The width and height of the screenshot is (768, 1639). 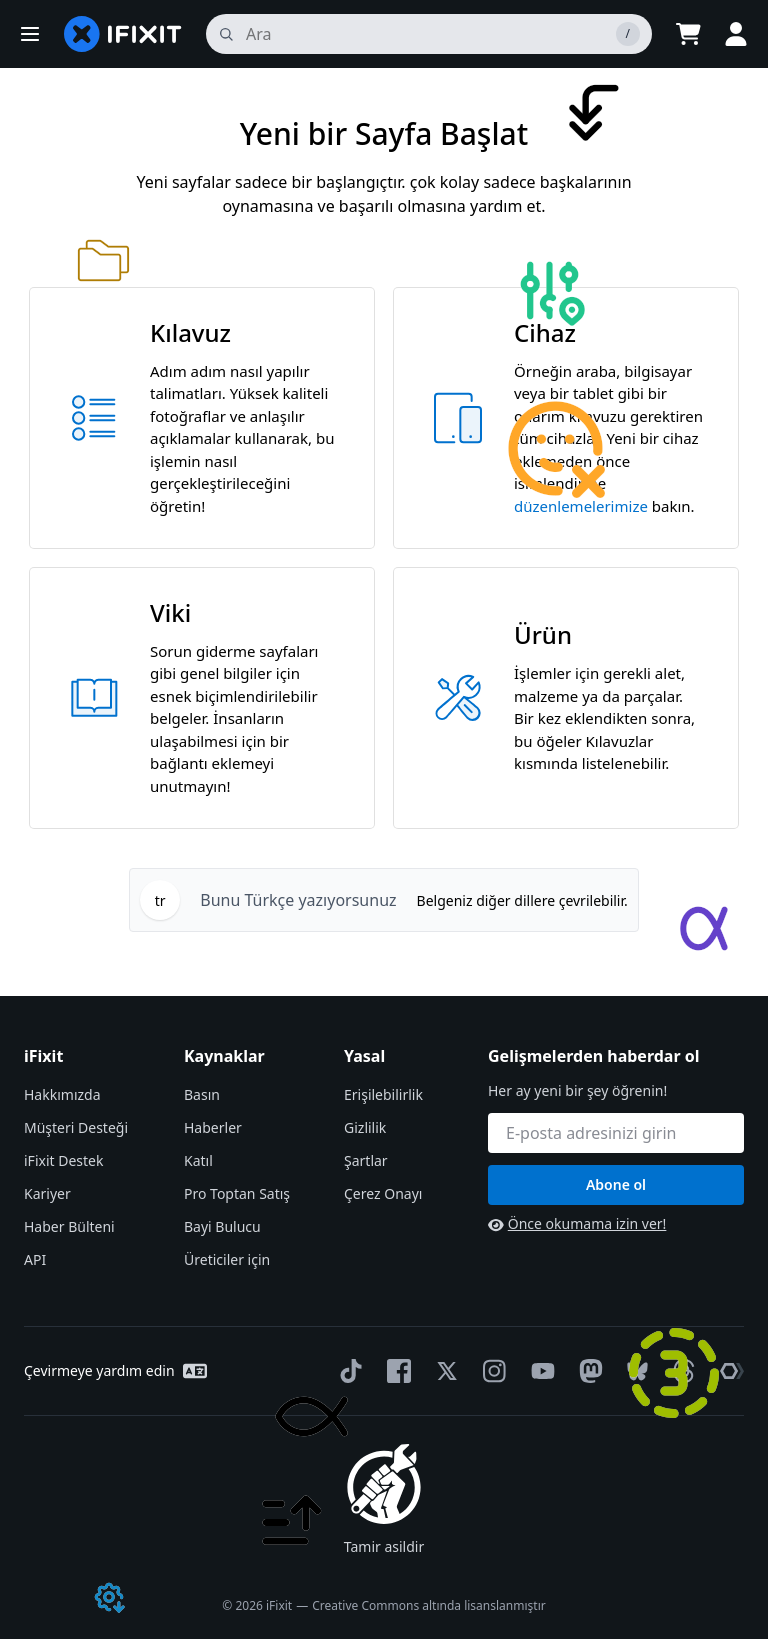 I want to click on go back and scroll down, so click(x=595, y=114).